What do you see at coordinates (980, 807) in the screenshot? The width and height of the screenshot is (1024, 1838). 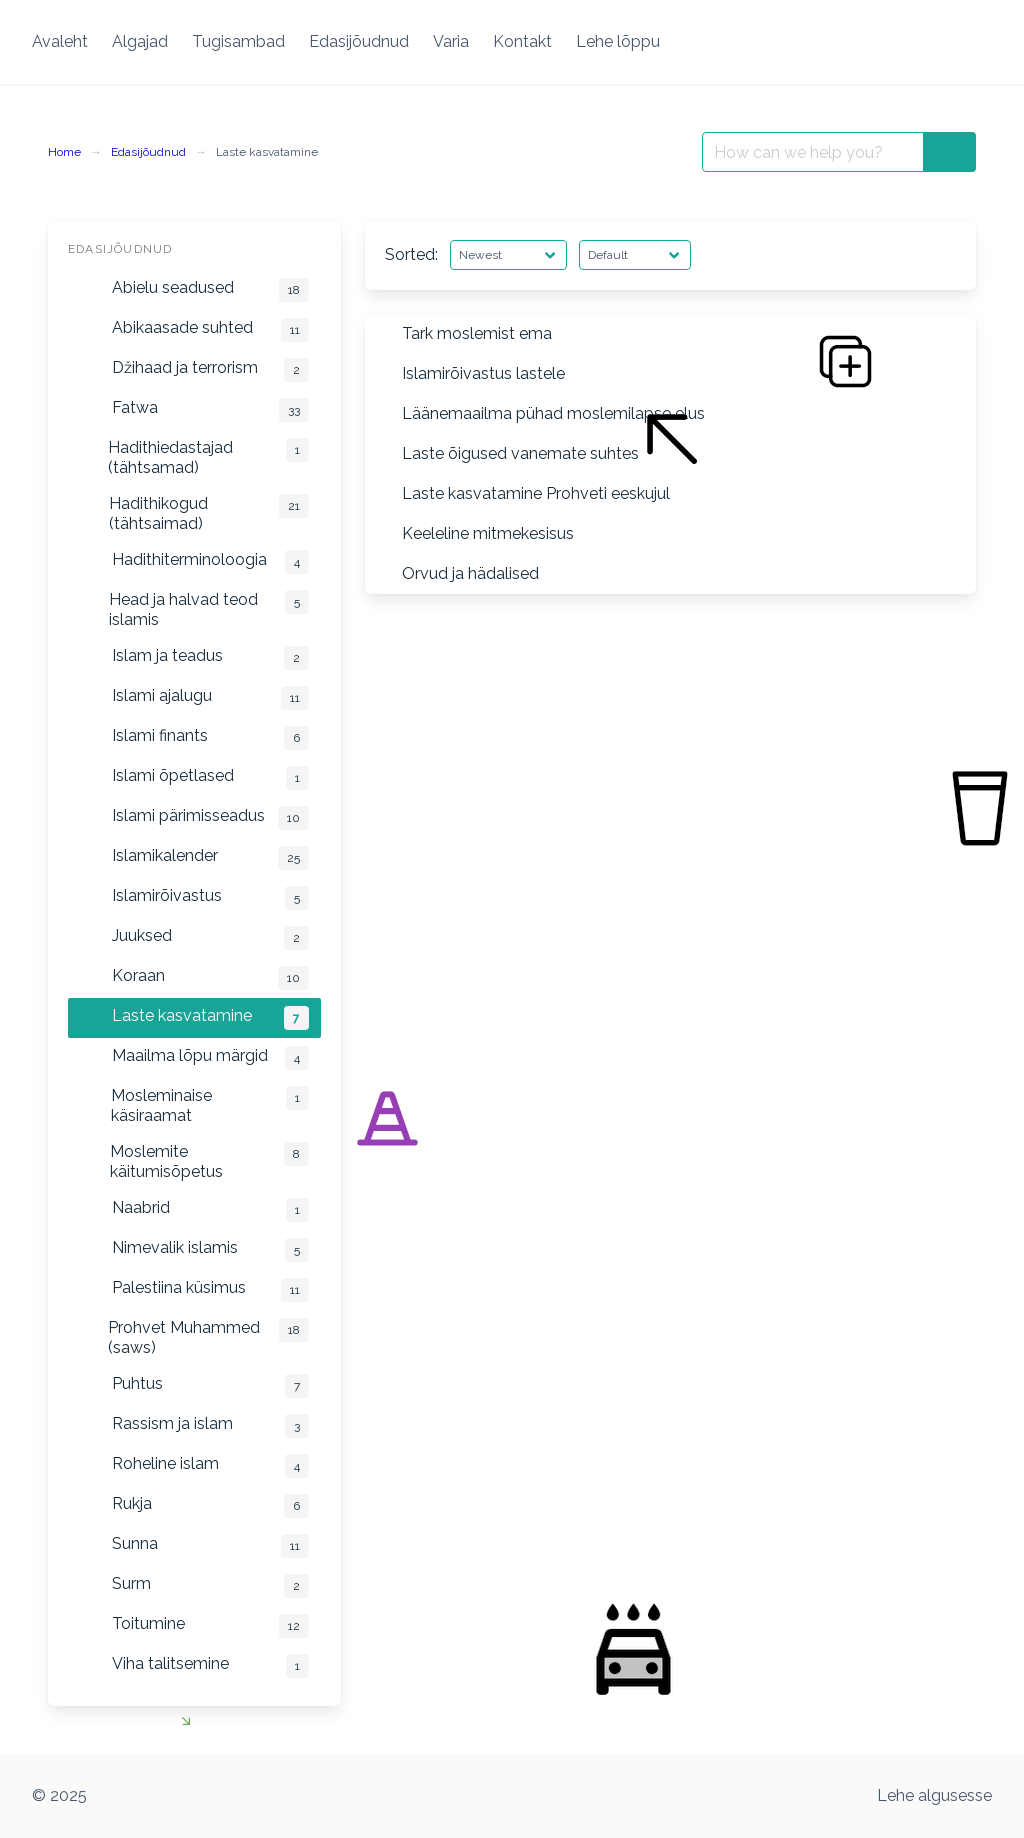 I see `view nearby bars or pubs` at bounding box center [980, 807].